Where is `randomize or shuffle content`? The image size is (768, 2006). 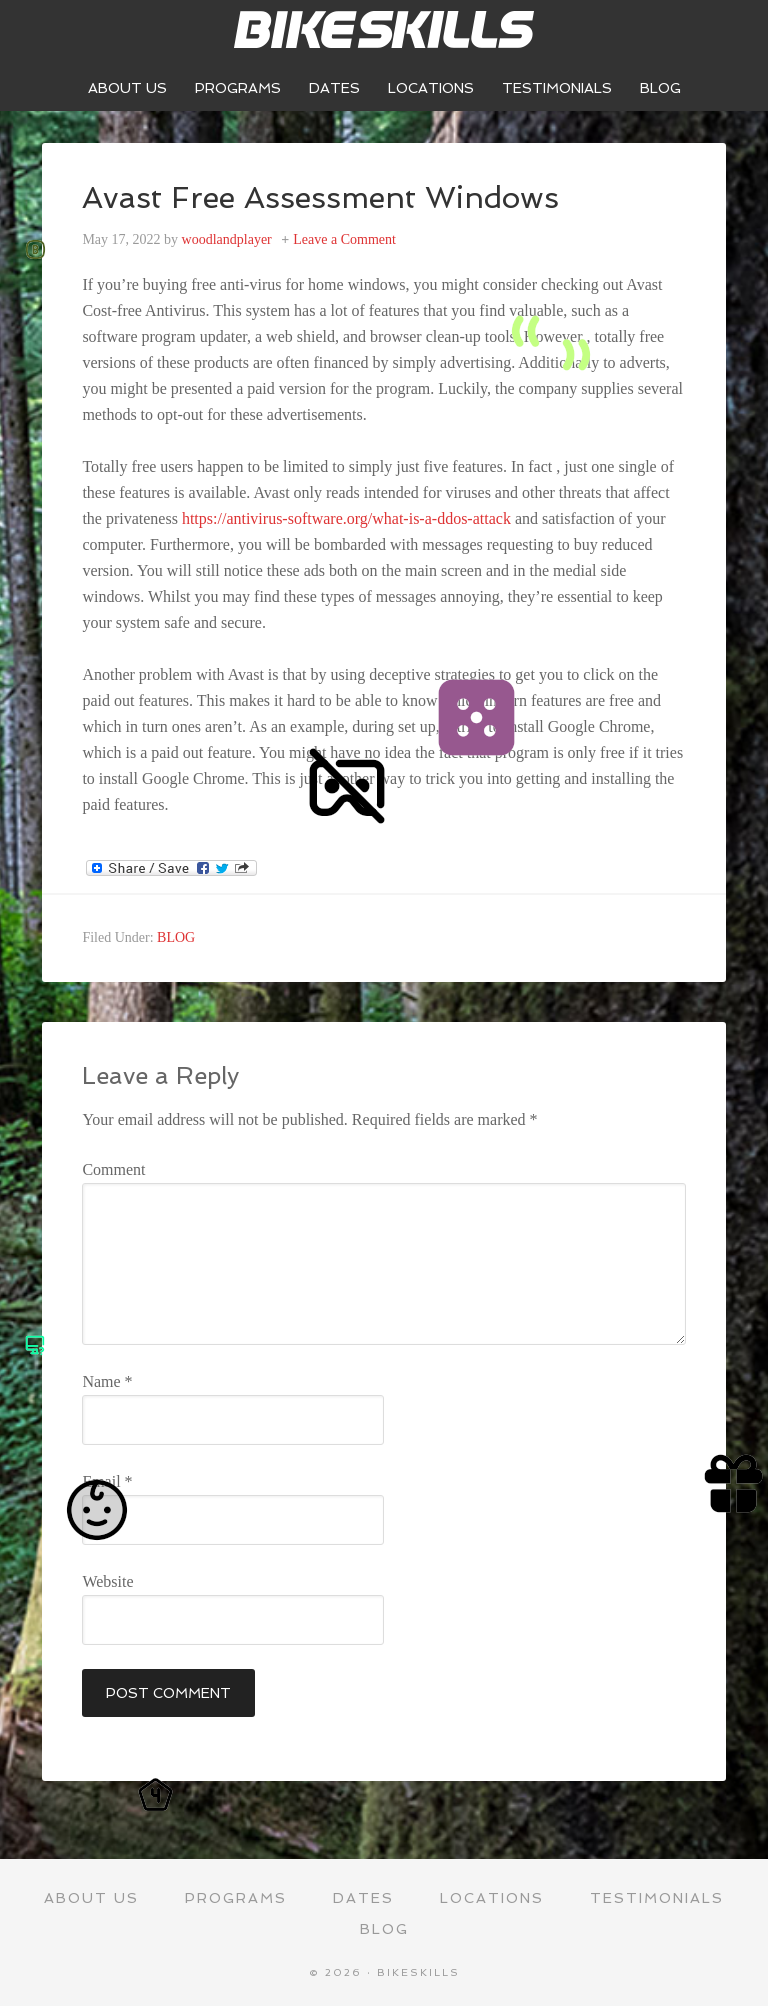
randomize or shuffle content is located at coordinates (476, 717).